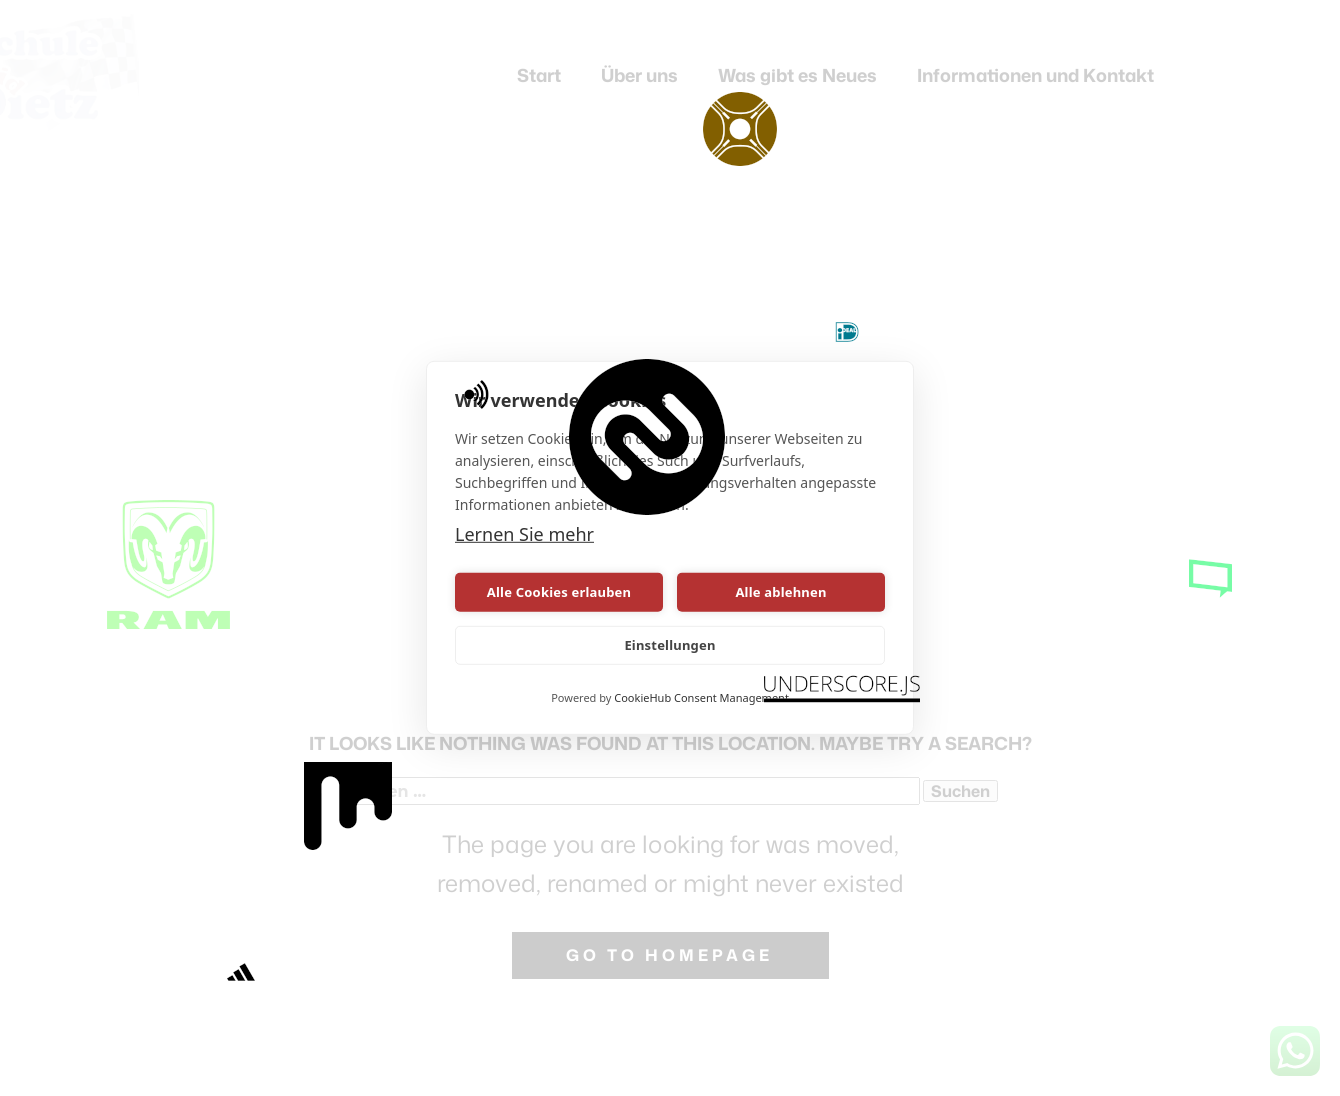  I want to click on open sonarr media management app, so click(740, 129).